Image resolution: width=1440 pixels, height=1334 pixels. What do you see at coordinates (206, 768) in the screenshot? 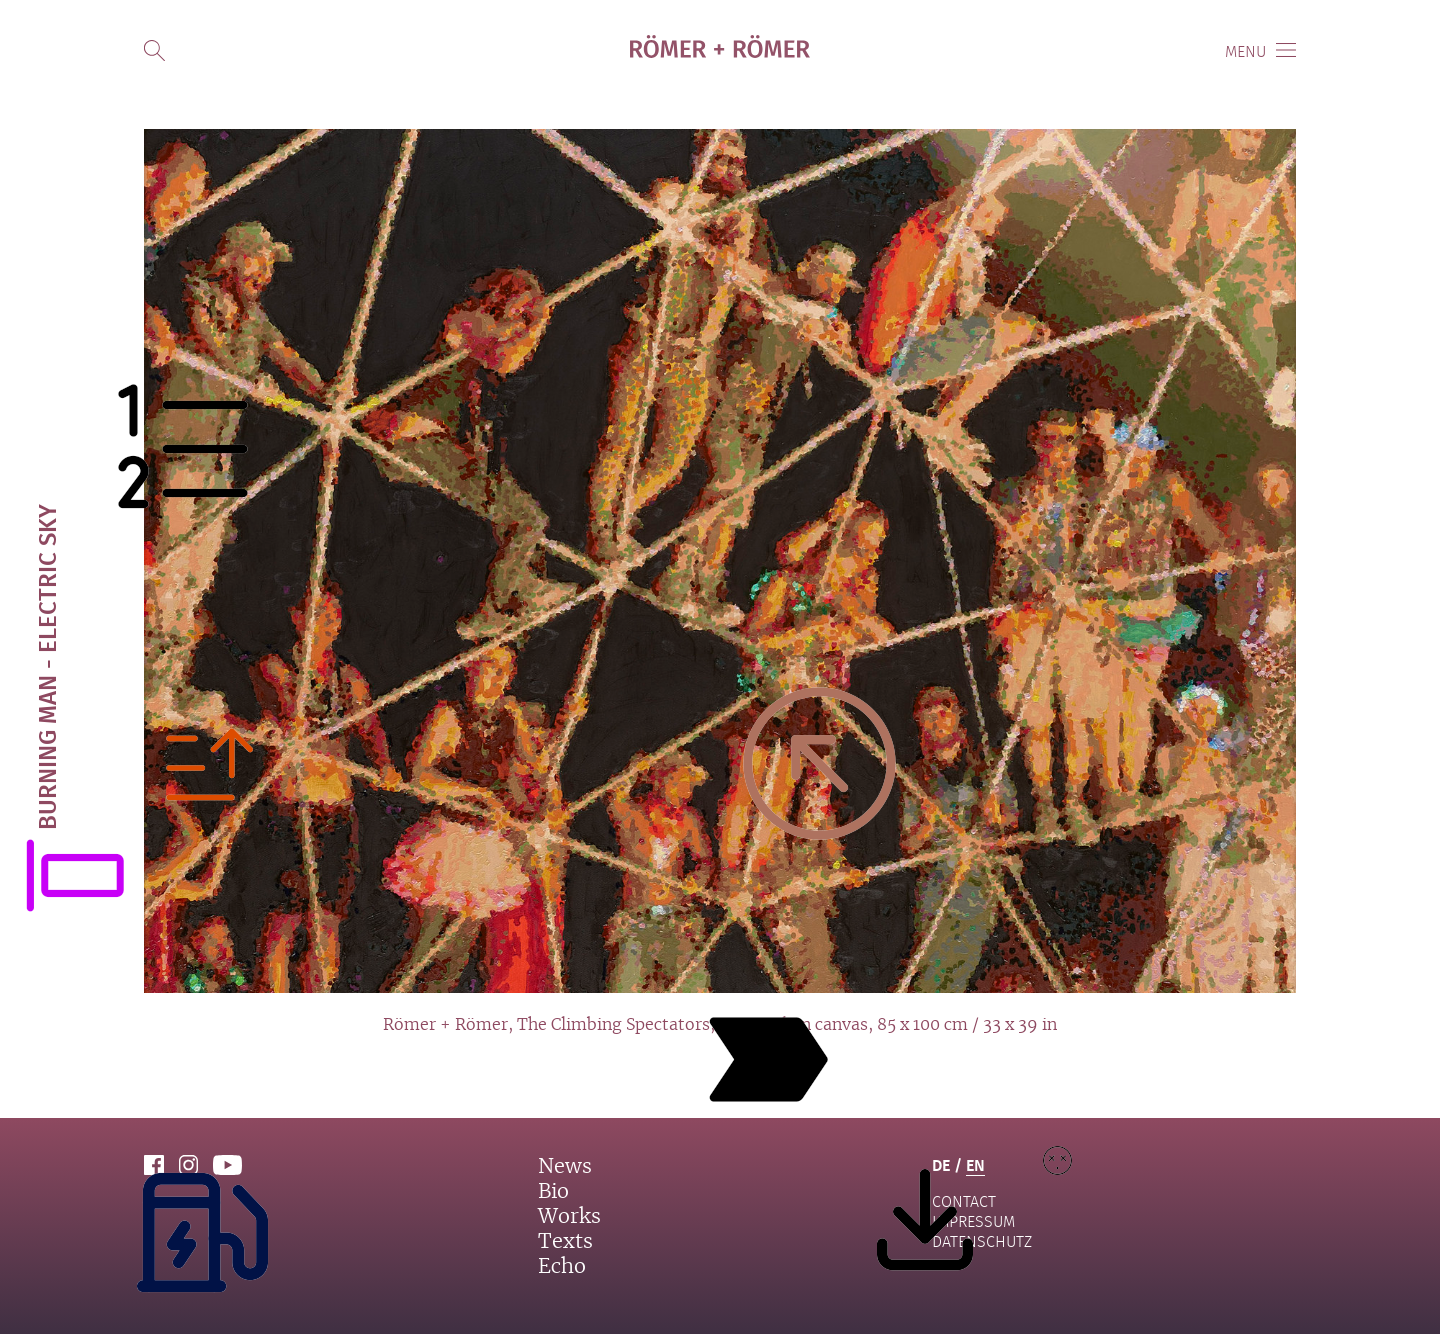
I see `sort items in descending order` at bounding box center [206, 768].